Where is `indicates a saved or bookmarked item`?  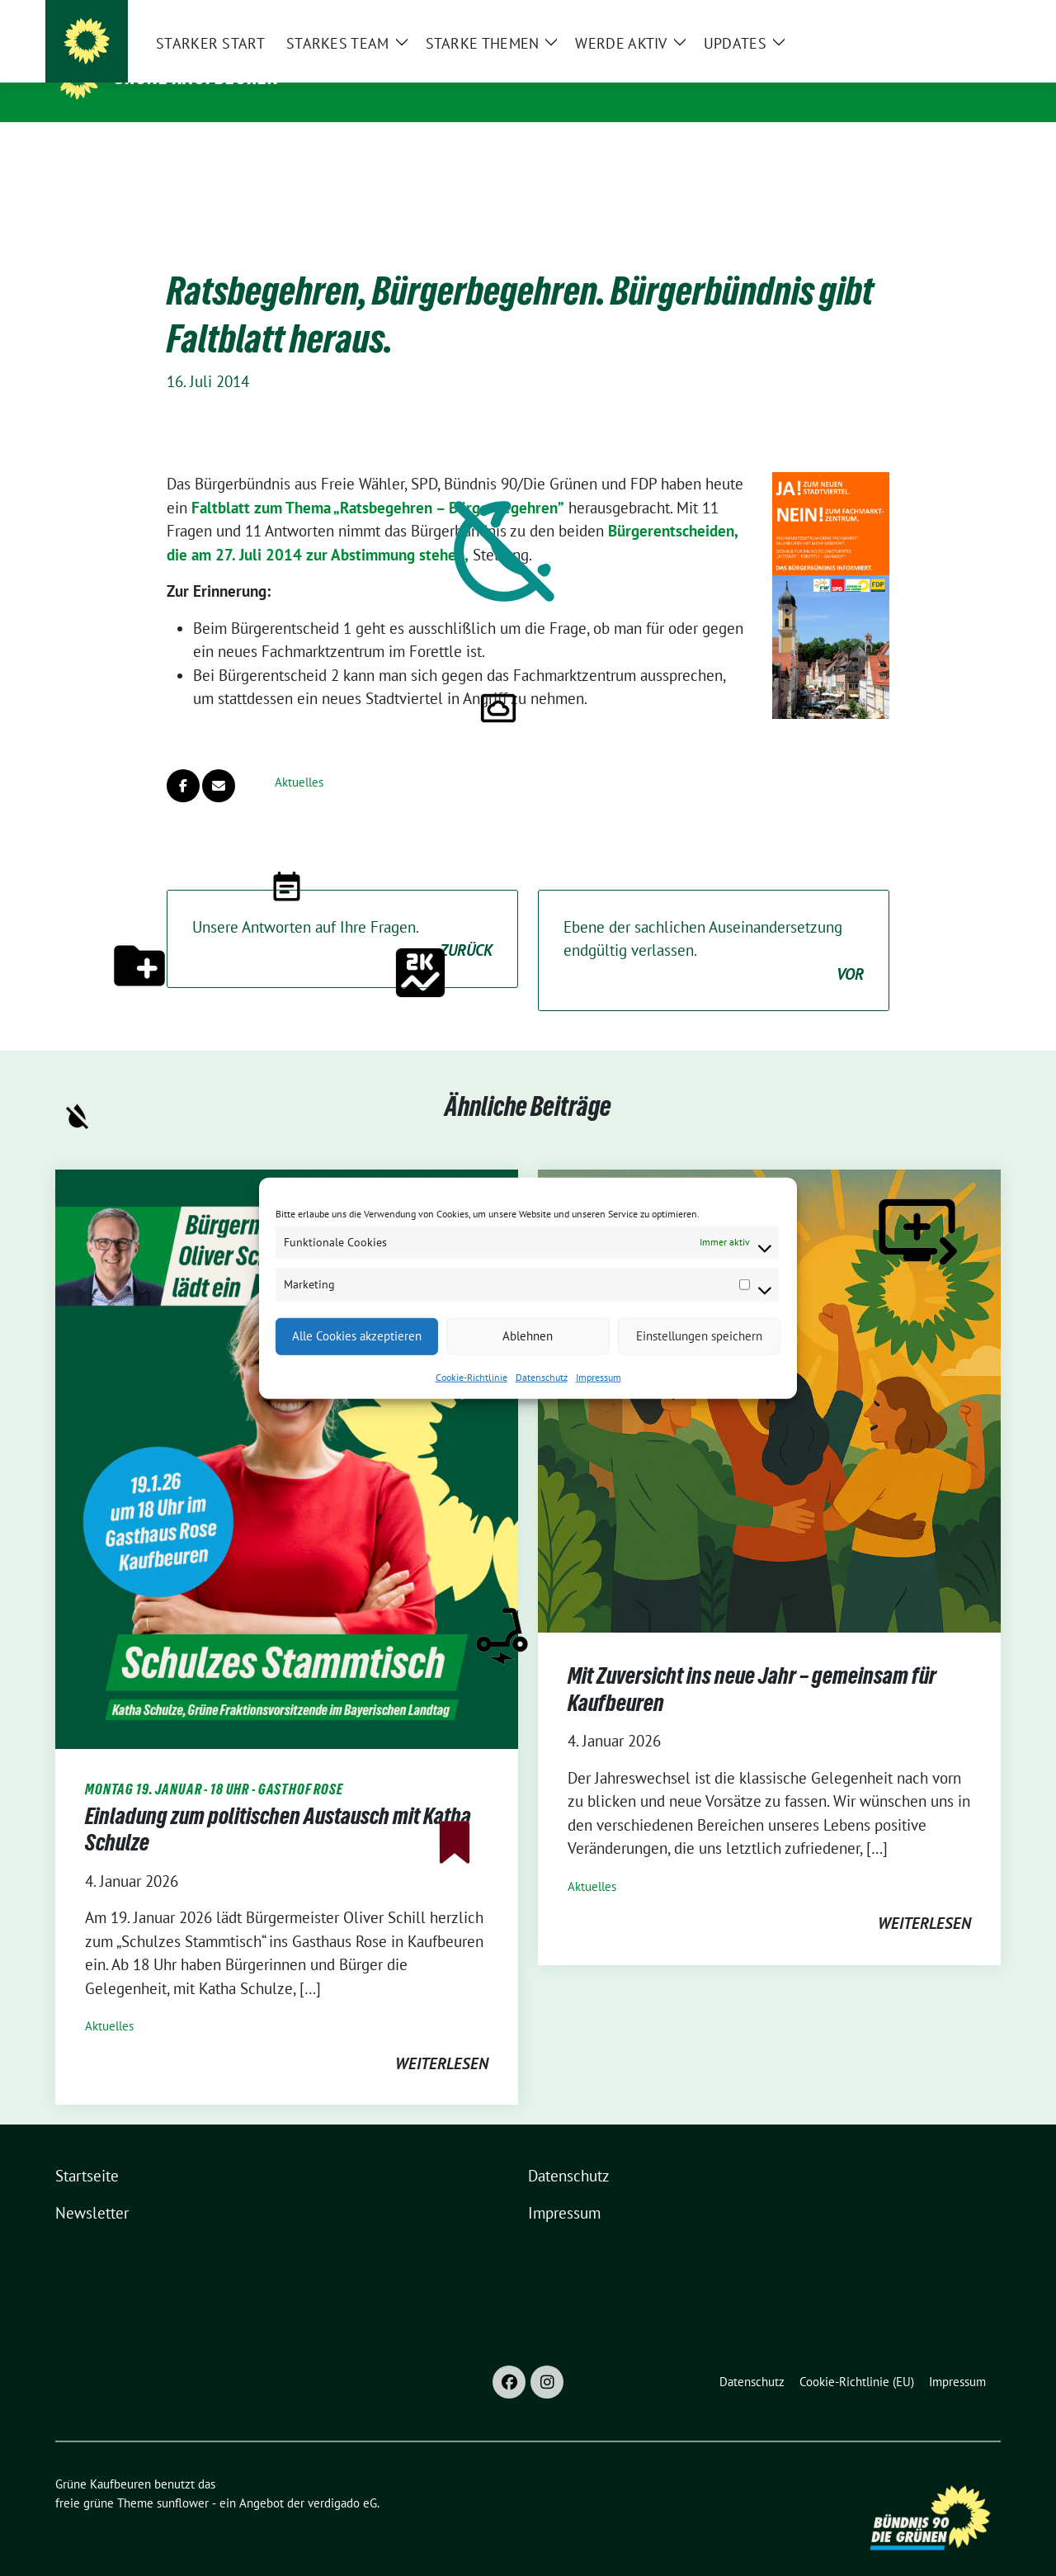 indicates a saved or bookmarked item is located at coordinates (455, 1842).